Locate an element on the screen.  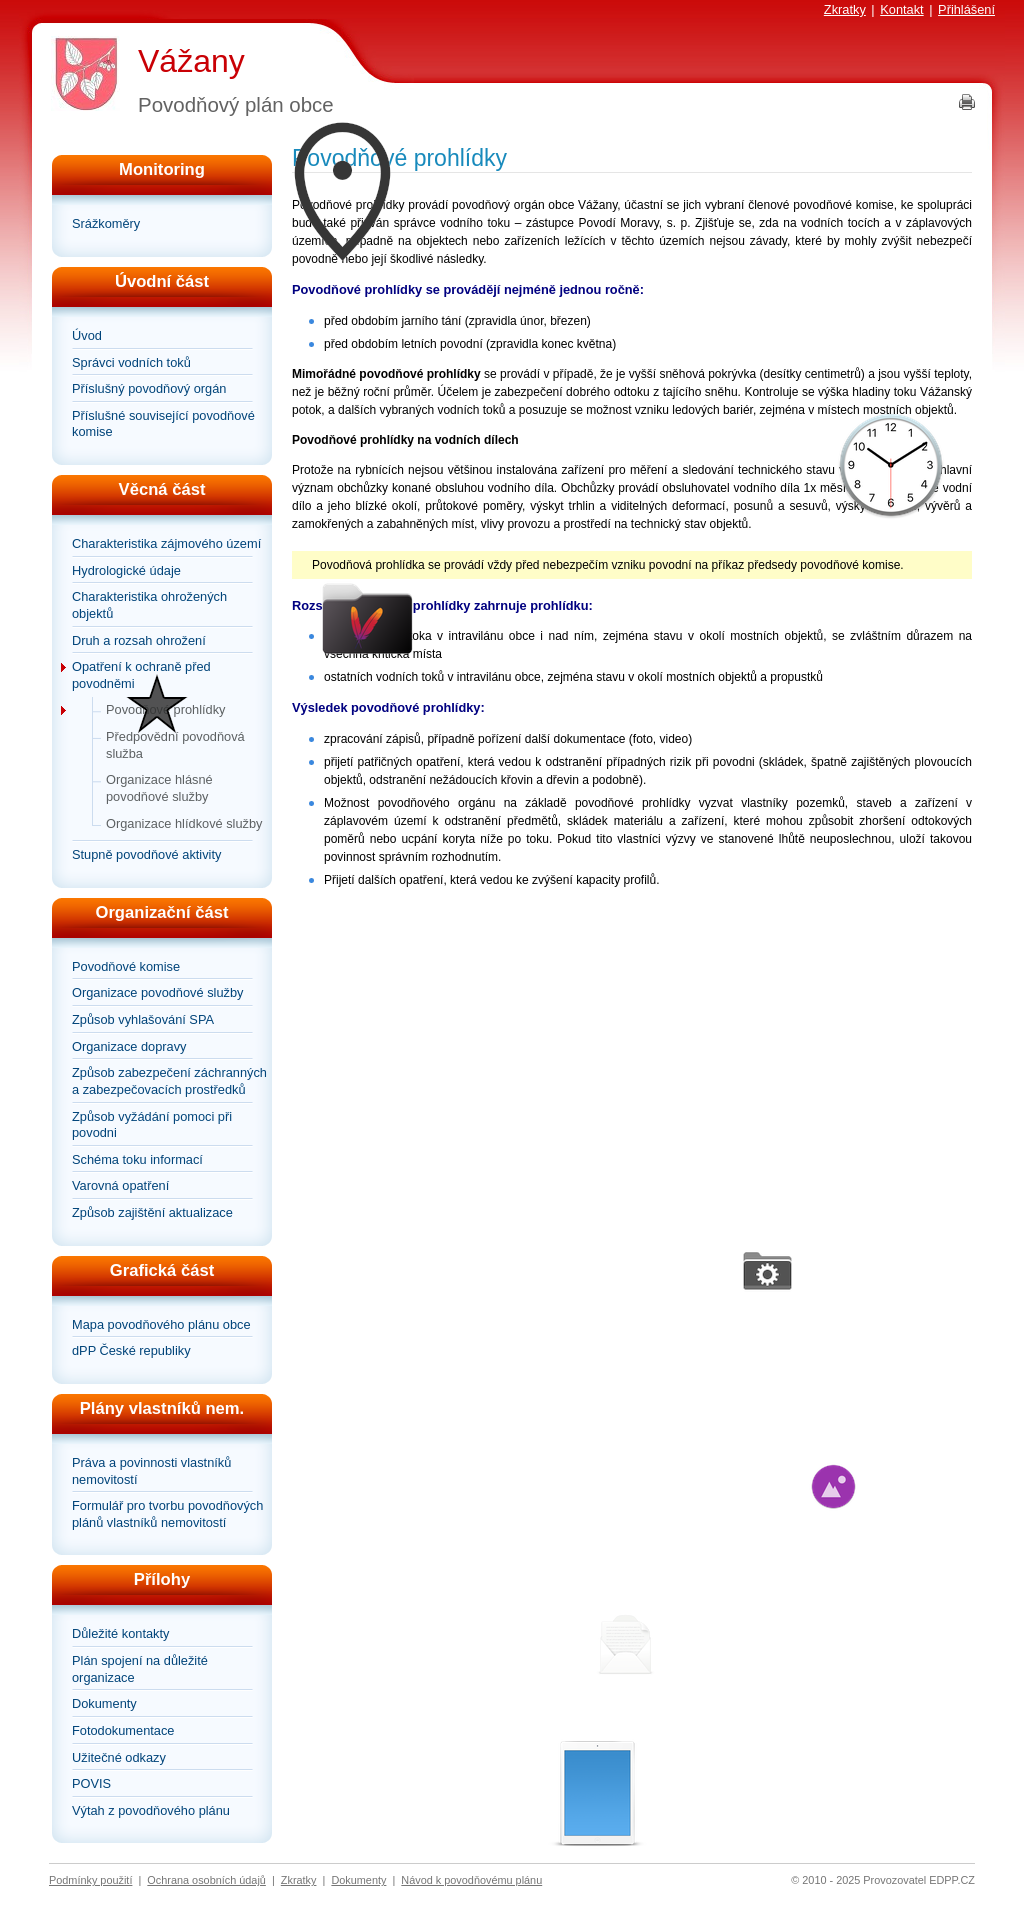
view smart folder with automated rules is located at coordinates (767, 1270).